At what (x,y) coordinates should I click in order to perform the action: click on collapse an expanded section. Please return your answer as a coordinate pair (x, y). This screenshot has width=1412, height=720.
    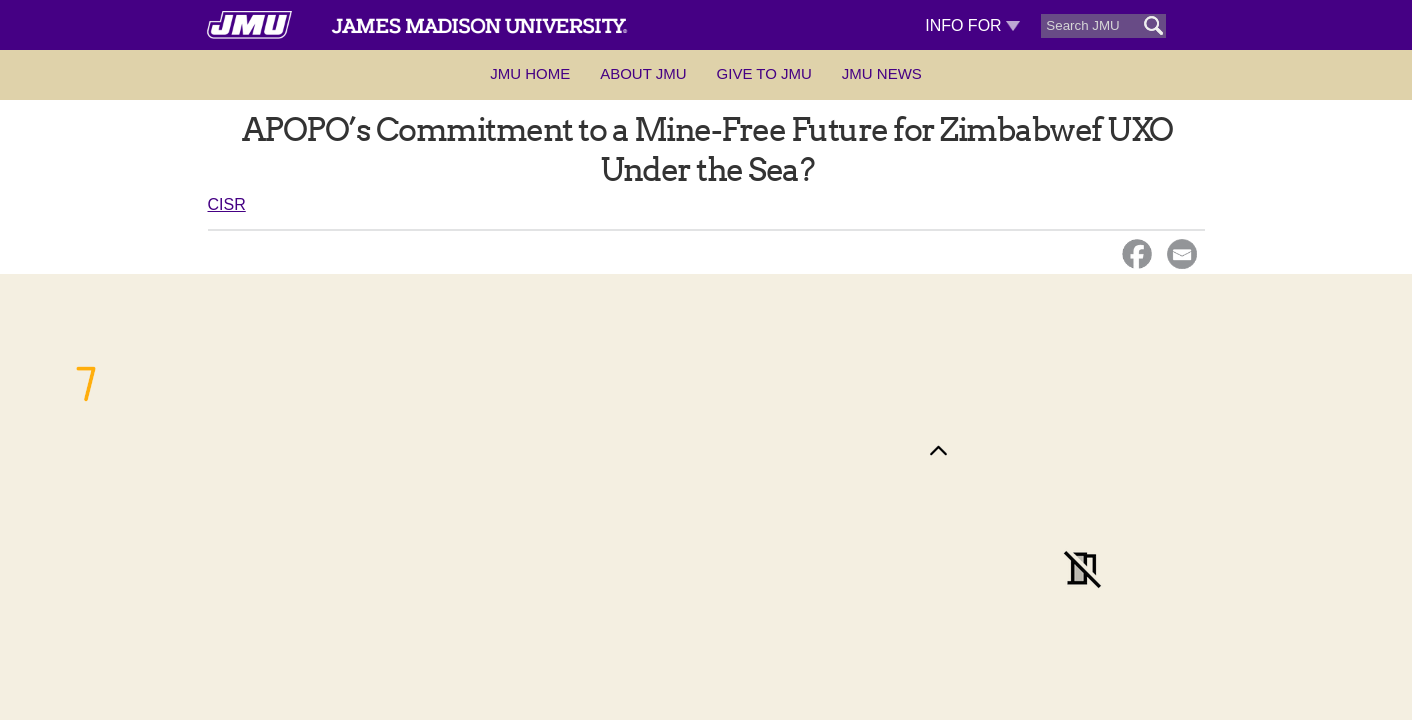
    Looking at the image, I should click on (938, 450).